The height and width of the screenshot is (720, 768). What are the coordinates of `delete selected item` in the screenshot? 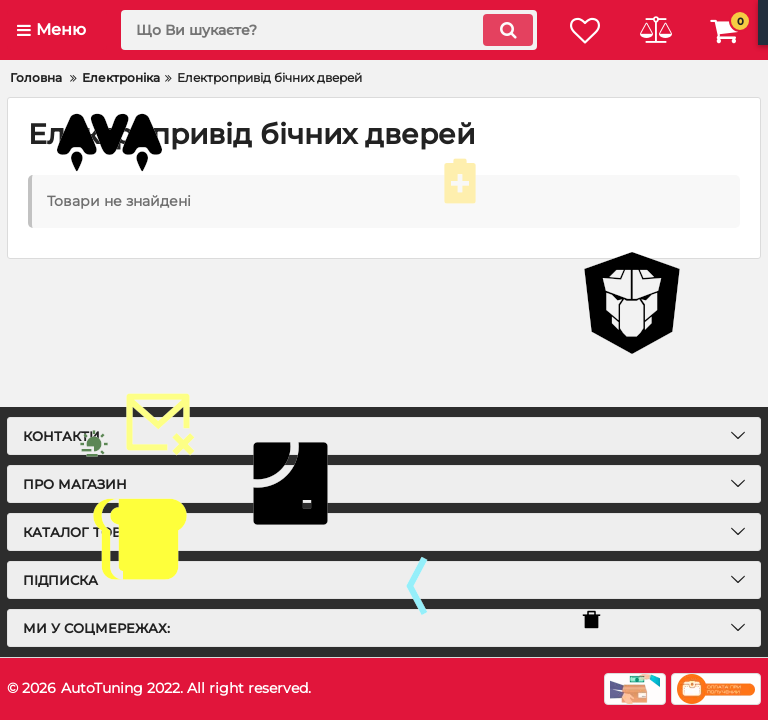 It's located at (591, 619).